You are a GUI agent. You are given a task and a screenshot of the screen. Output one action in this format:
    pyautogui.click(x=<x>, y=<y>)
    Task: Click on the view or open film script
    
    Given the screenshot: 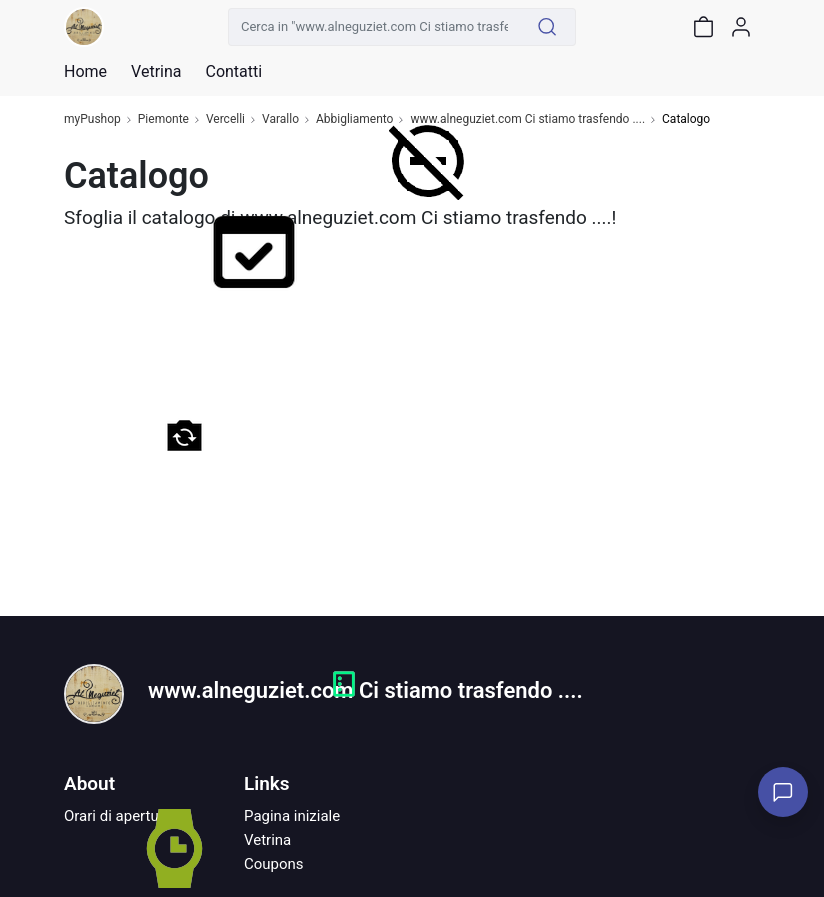 What is the action you would take?
    pyautogui.click(x=344, y=684)
    